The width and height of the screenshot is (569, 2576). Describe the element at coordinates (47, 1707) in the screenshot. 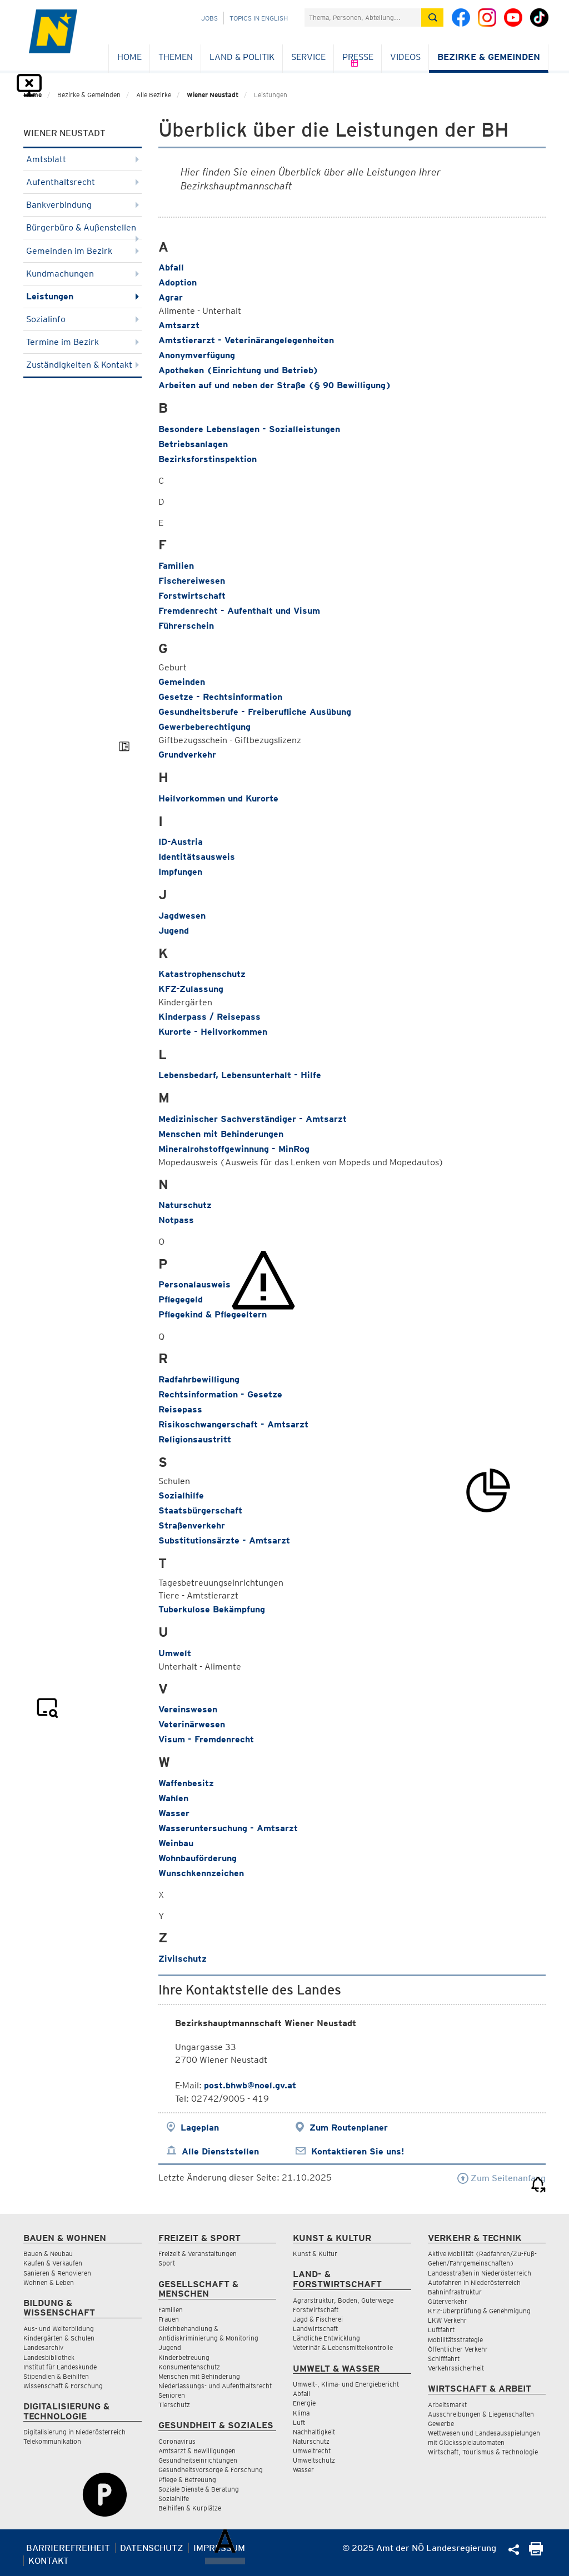

I see `search content on tablet device` at that location.